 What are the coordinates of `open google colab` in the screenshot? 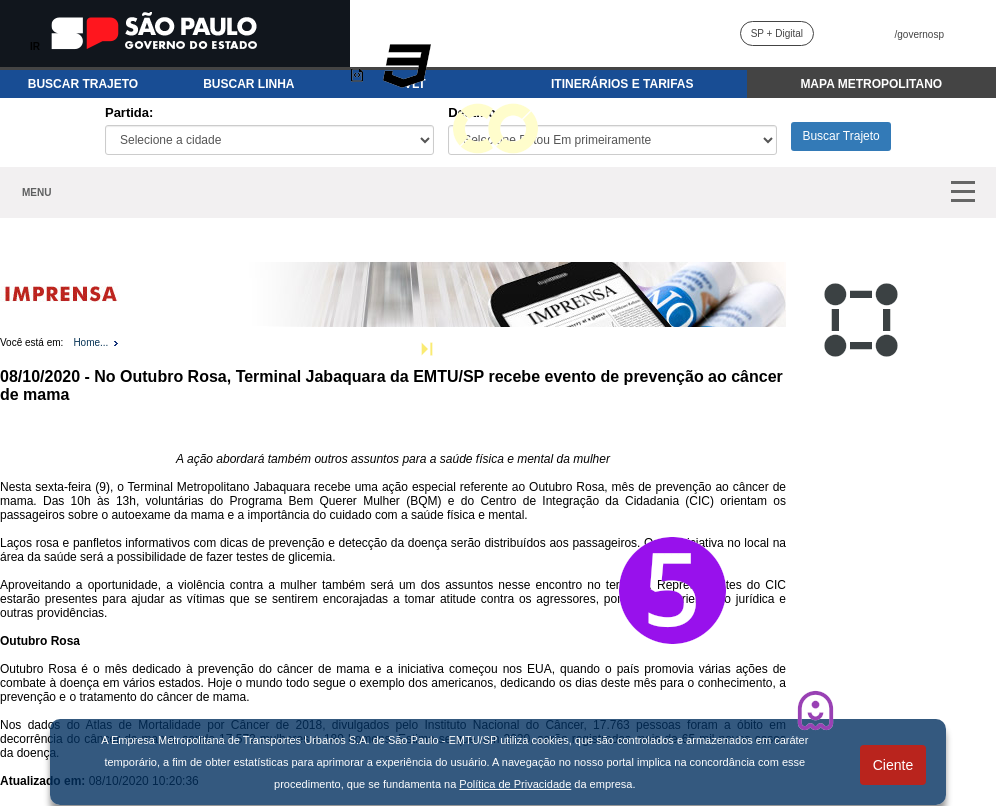 It's located at (495, 128).